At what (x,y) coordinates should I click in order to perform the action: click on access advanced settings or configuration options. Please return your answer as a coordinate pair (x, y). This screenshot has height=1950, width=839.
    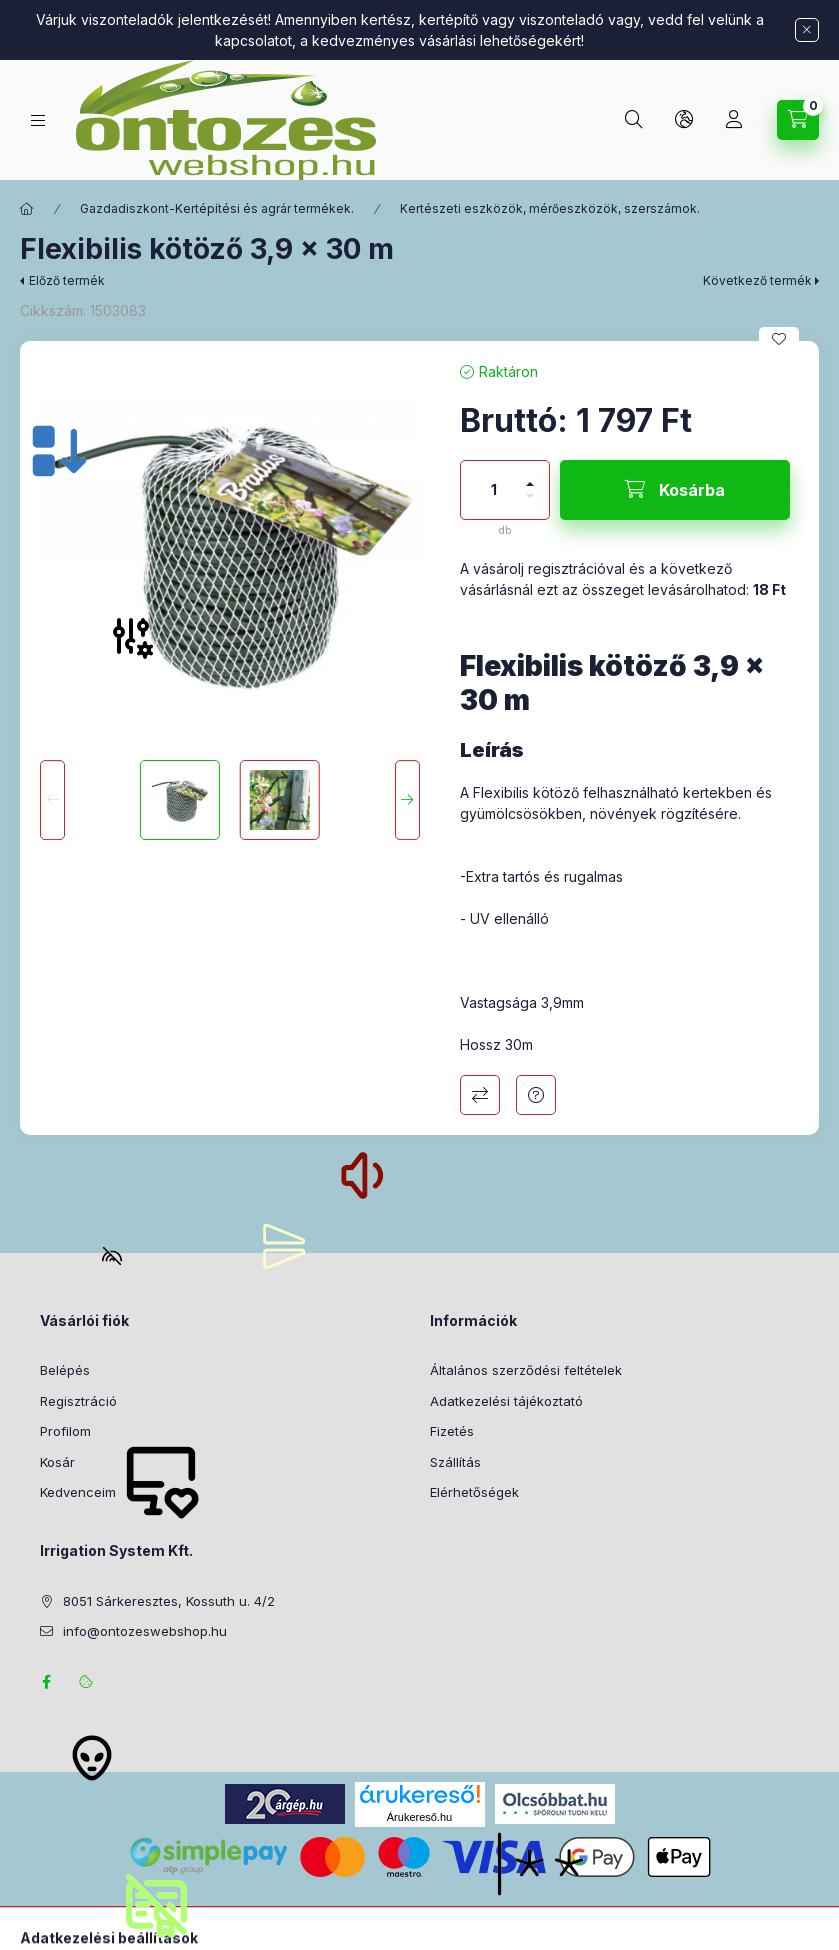
    Looking at the image, I should click on (131, 636).